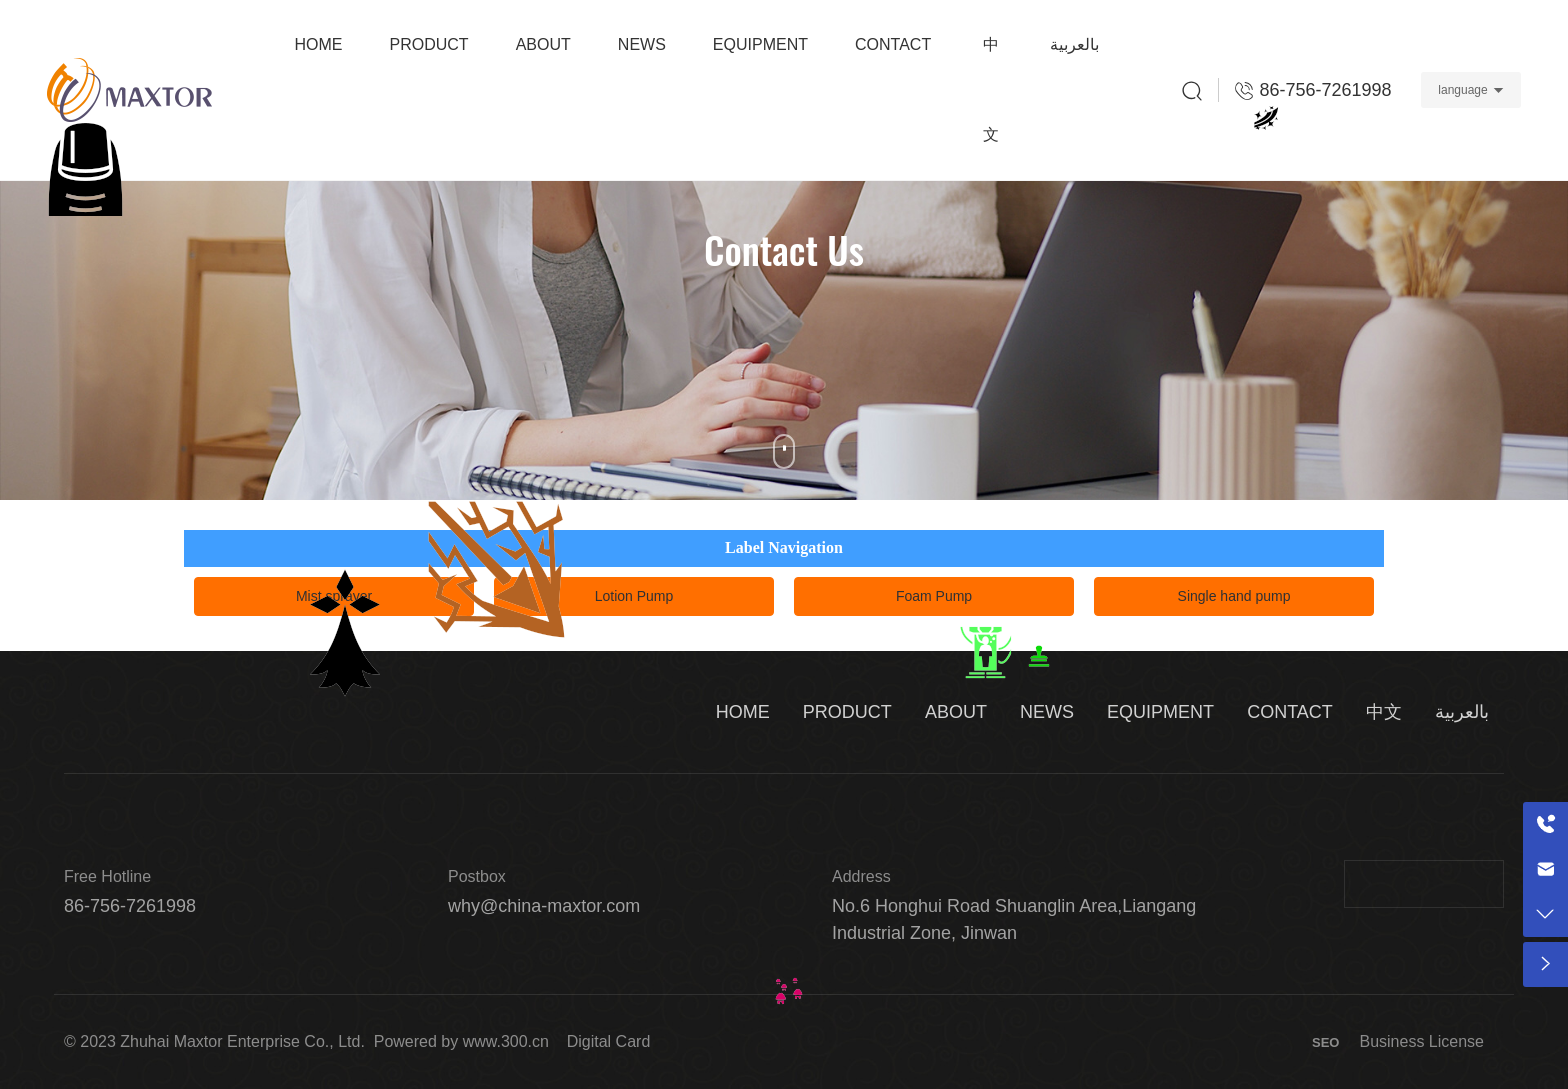 The image size is (1568, 1089). What do you see at coordinates (1266, 118) in the screenshot?
I see `equip or select a magical sword weapon` at bounding box center [1266, 118].